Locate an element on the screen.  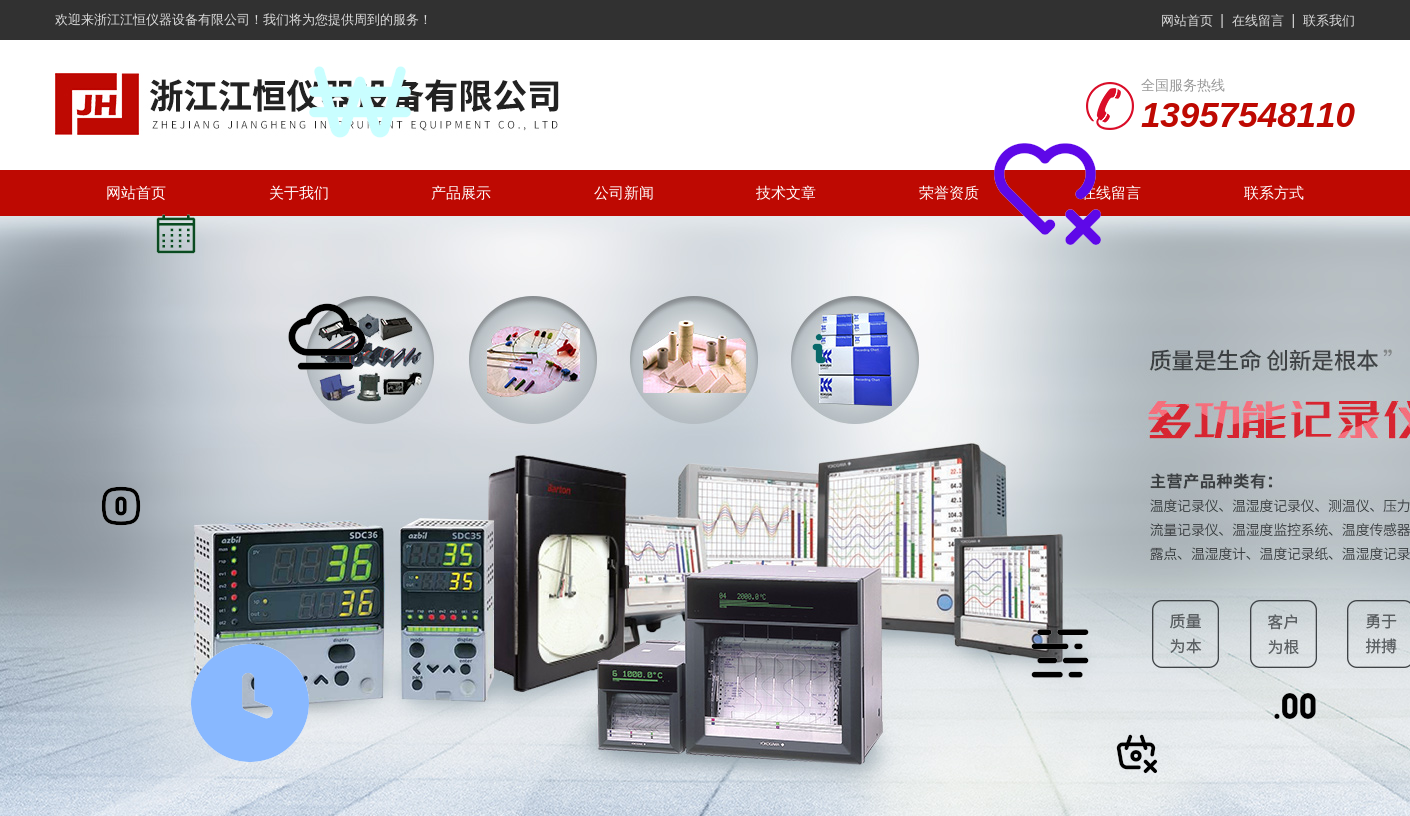
indicates misty or foggy weather conditions is located at coordinates (1060, 652).